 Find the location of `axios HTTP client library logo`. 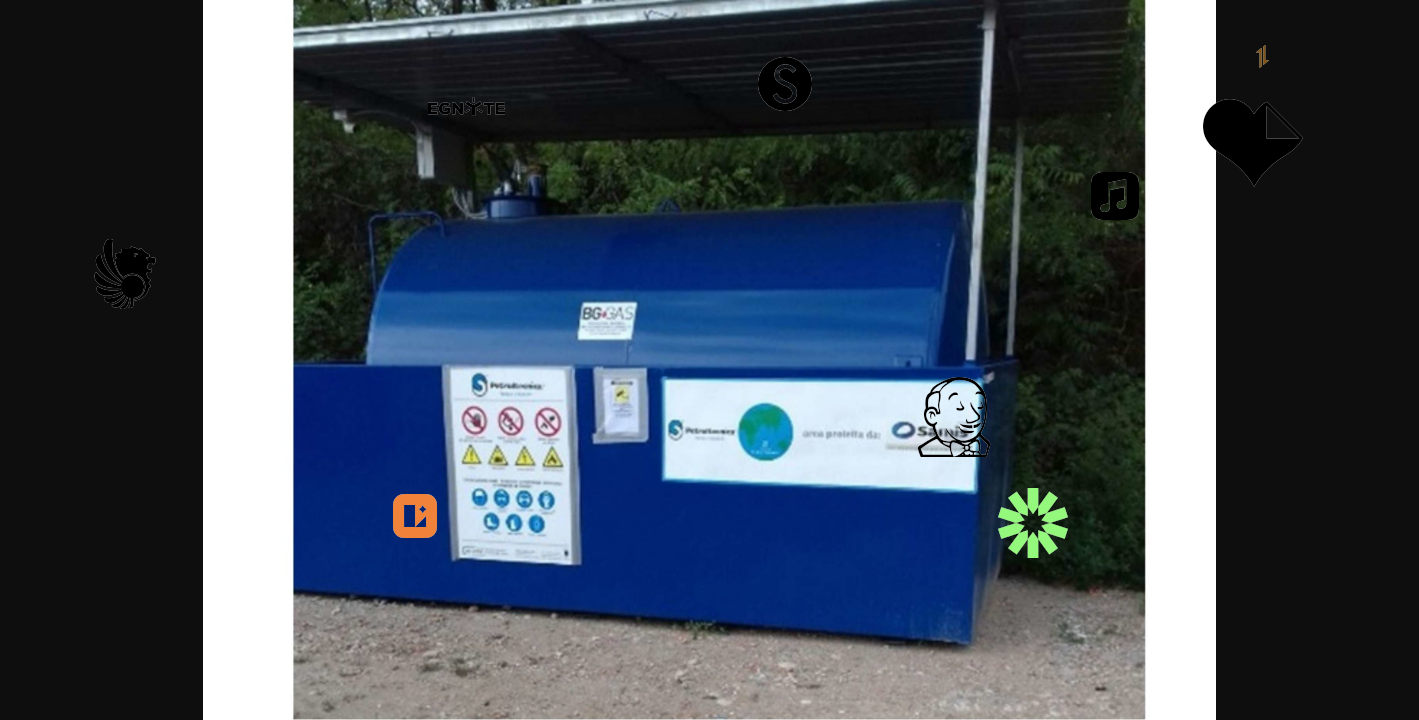

axios HTTP client library logo is located at coordinates (1262, 56).